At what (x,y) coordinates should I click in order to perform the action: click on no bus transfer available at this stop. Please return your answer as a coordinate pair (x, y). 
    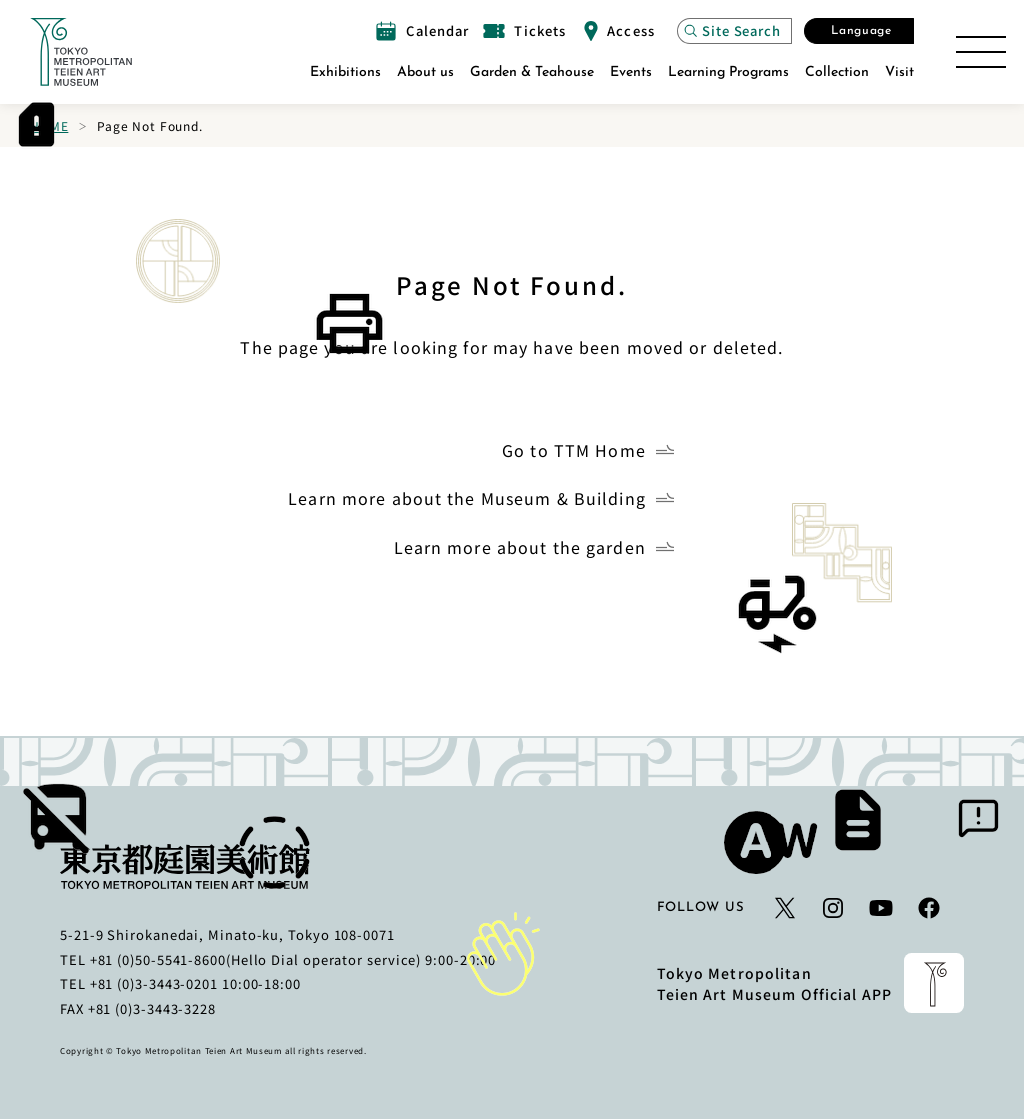
    Looking at the image, I should click on (58, 818).